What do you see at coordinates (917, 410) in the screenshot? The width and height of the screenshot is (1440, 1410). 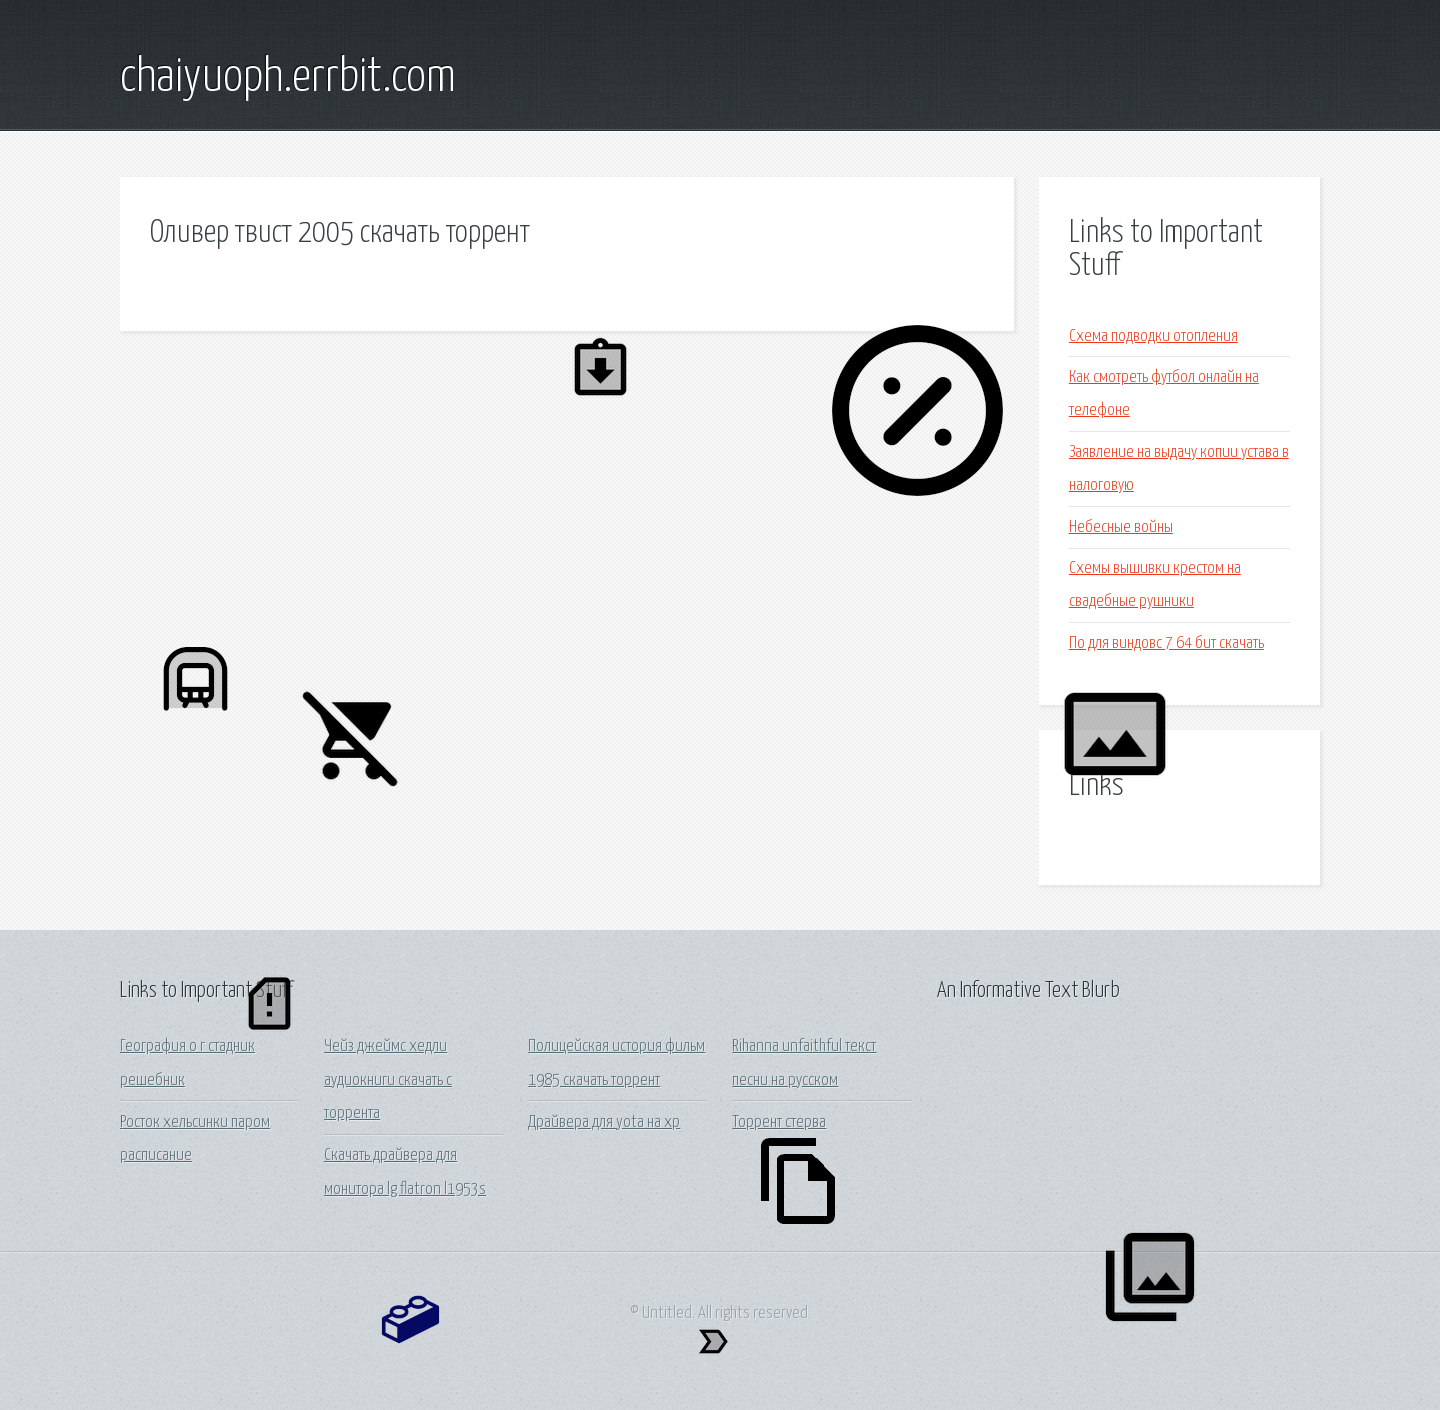 I see `view discount or percentage-based promotion` at bounding box center [917, 410].